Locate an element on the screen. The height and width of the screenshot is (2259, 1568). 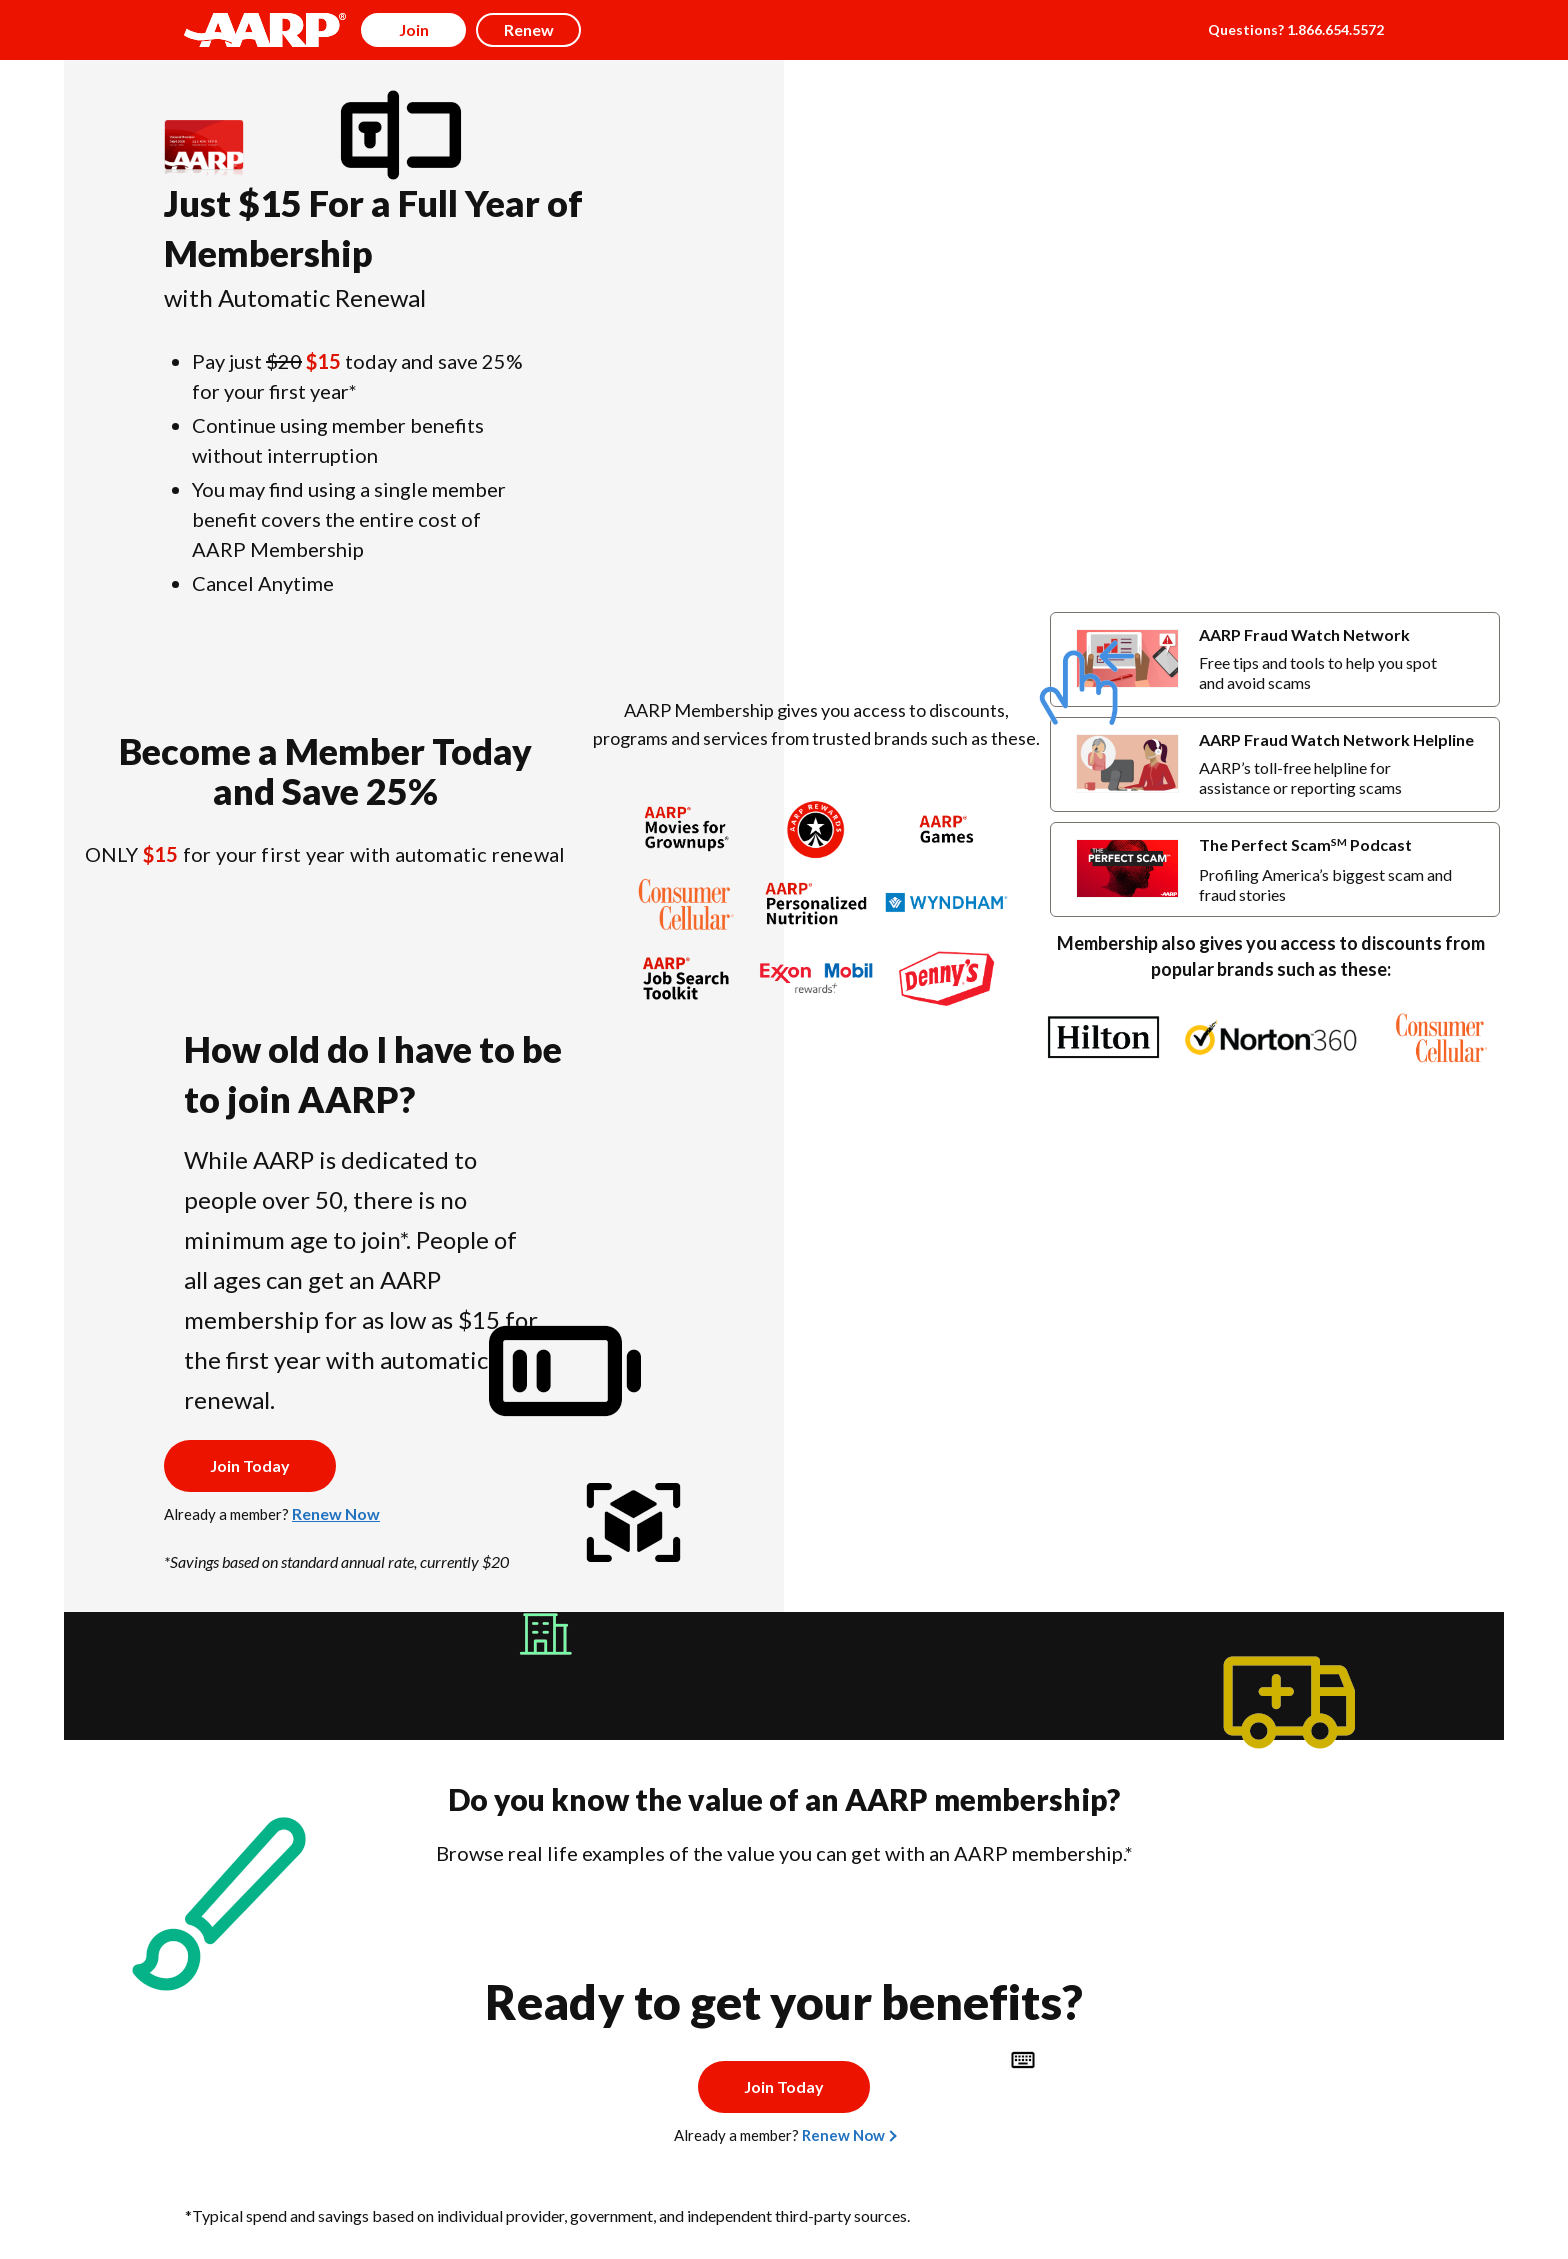
indicates medium battery level is located at coordinates (565, 1371).